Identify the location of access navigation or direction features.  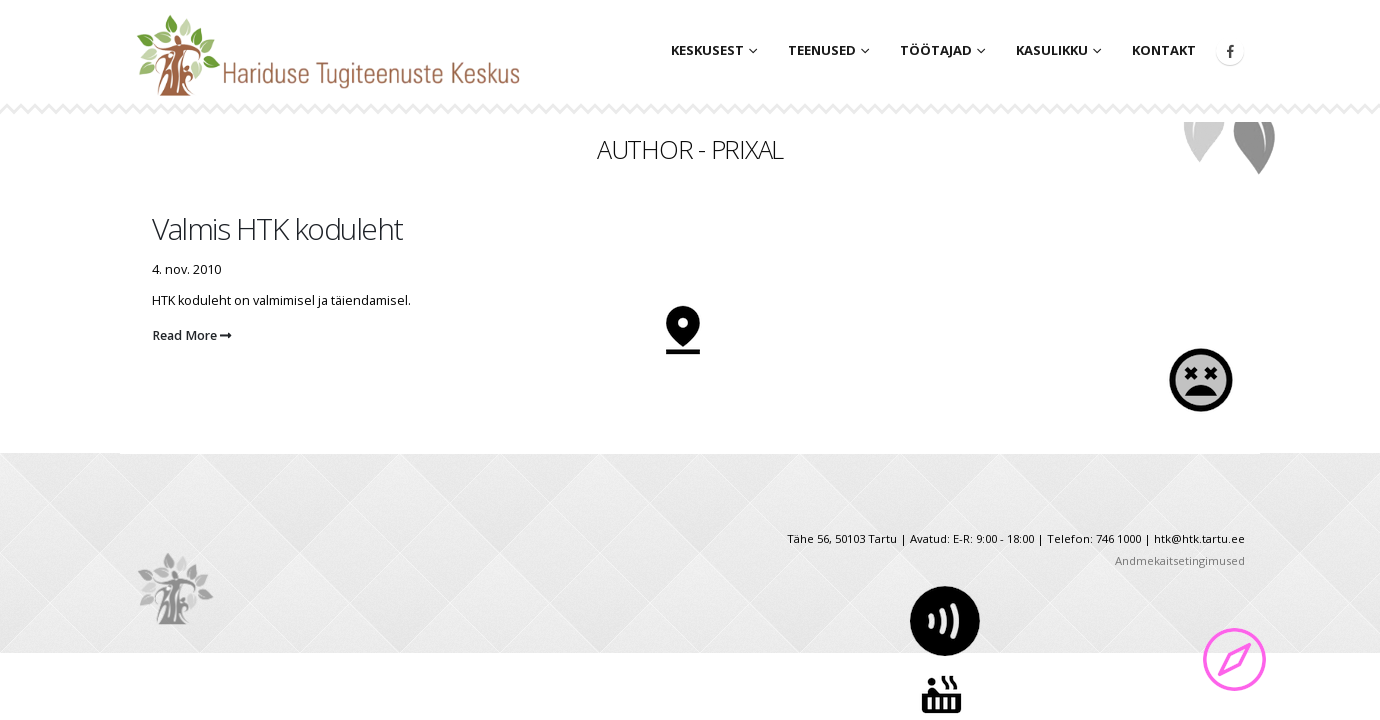
(1234, 659).